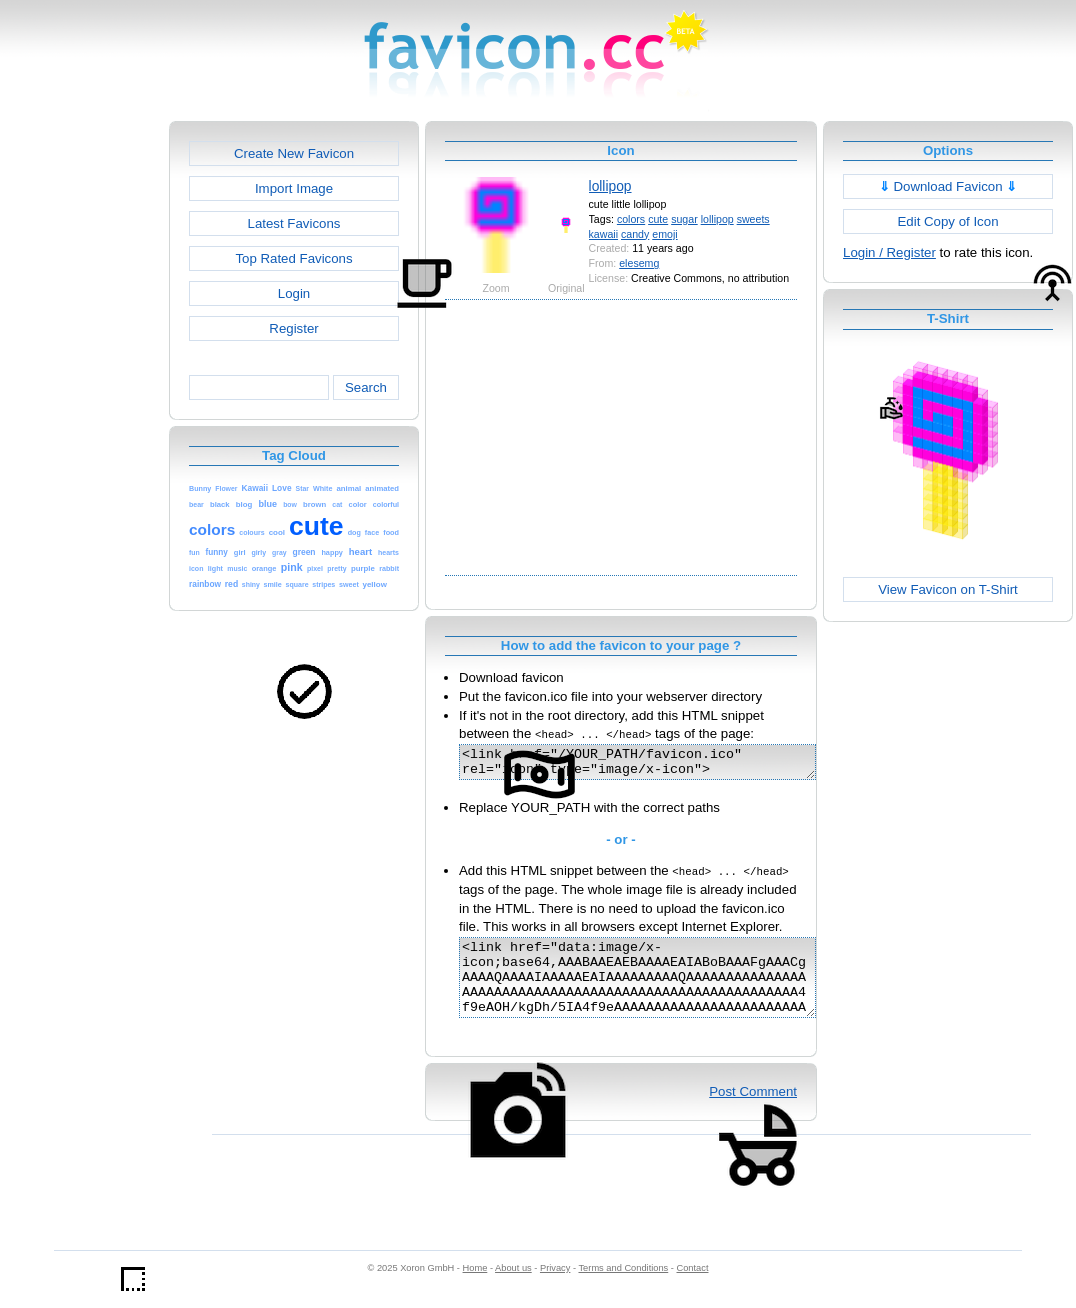 This screenshot has width=1076, height=1308. What do you see at coordinates (539, 774) in the screenshot?
I see `view currency or payment options` at bounding box center [539, 774].